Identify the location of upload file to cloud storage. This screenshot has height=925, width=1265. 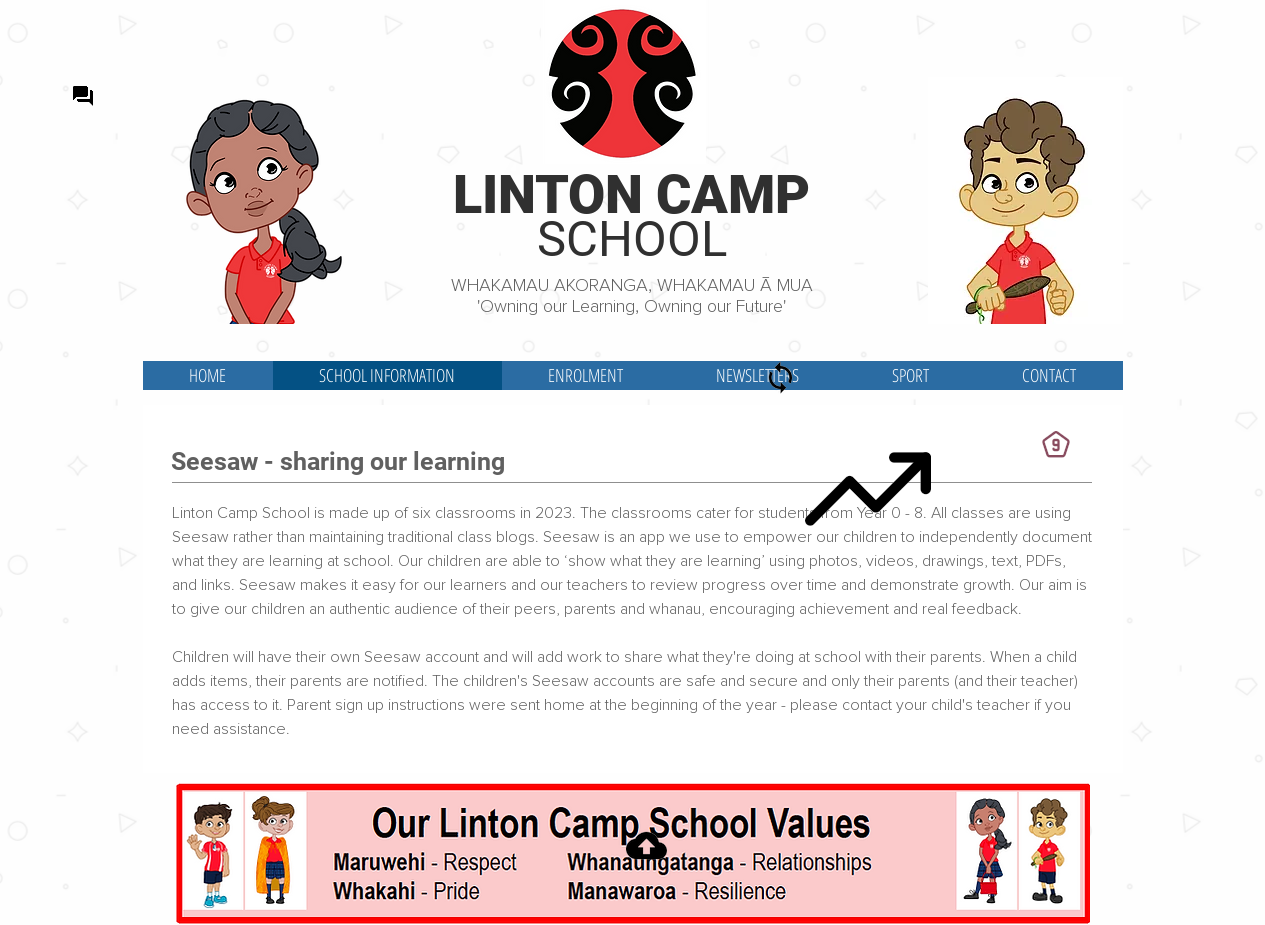
(646, 845).